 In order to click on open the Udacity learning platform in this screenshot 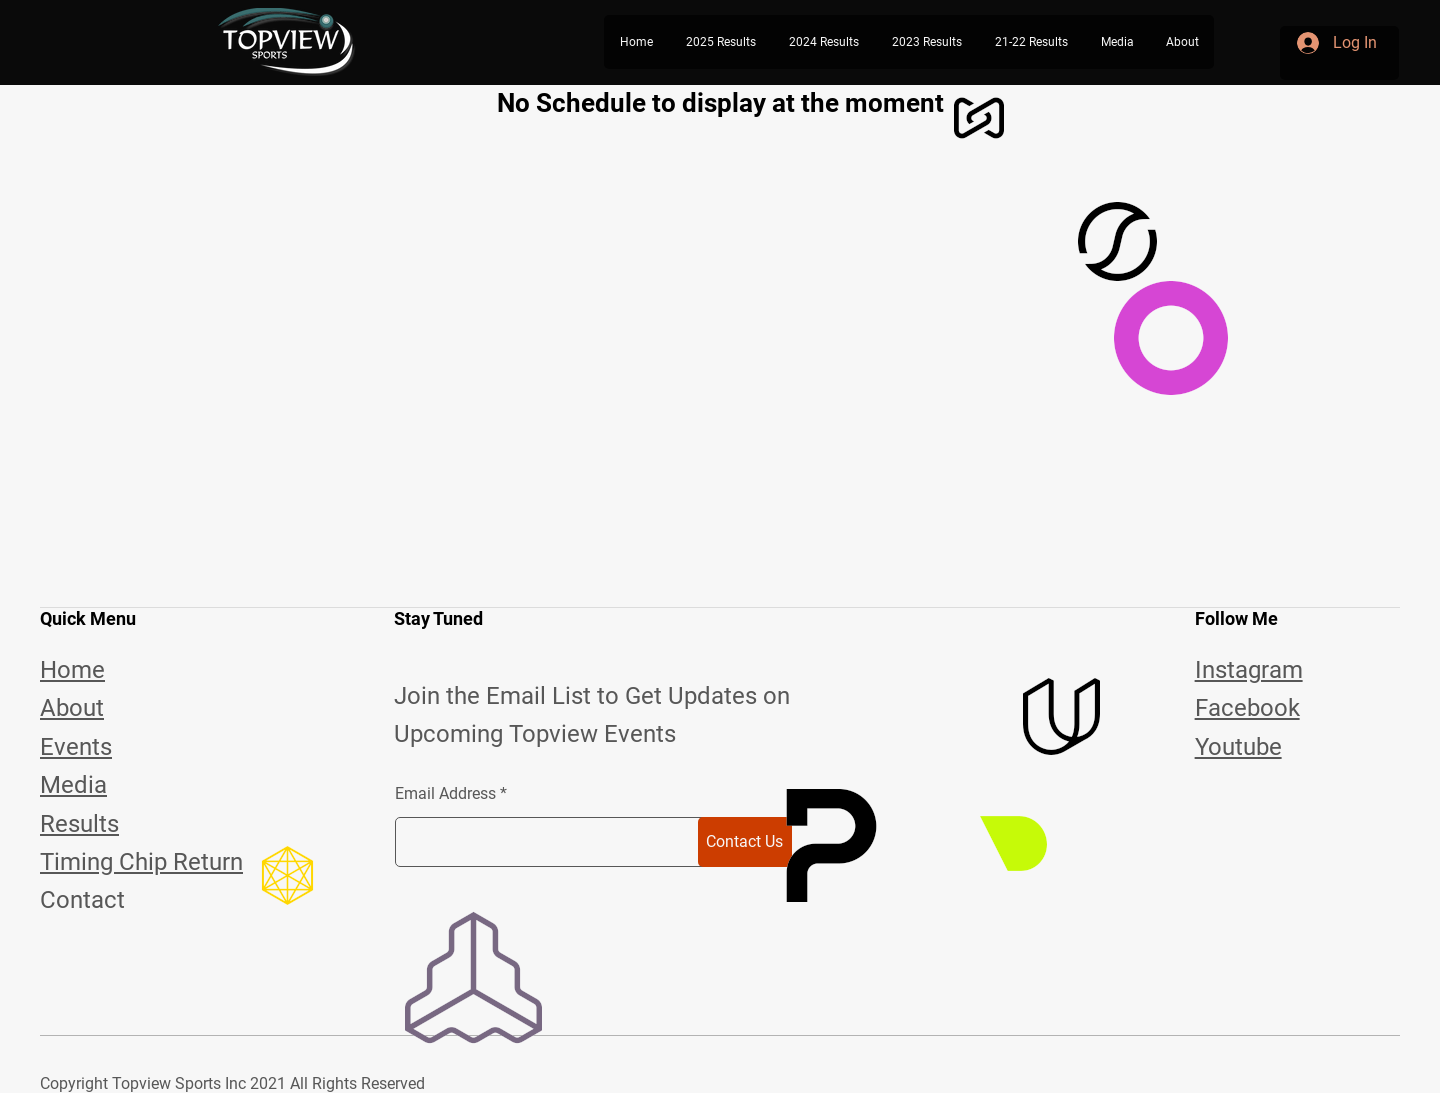, I will do `click(1061, 716)`.